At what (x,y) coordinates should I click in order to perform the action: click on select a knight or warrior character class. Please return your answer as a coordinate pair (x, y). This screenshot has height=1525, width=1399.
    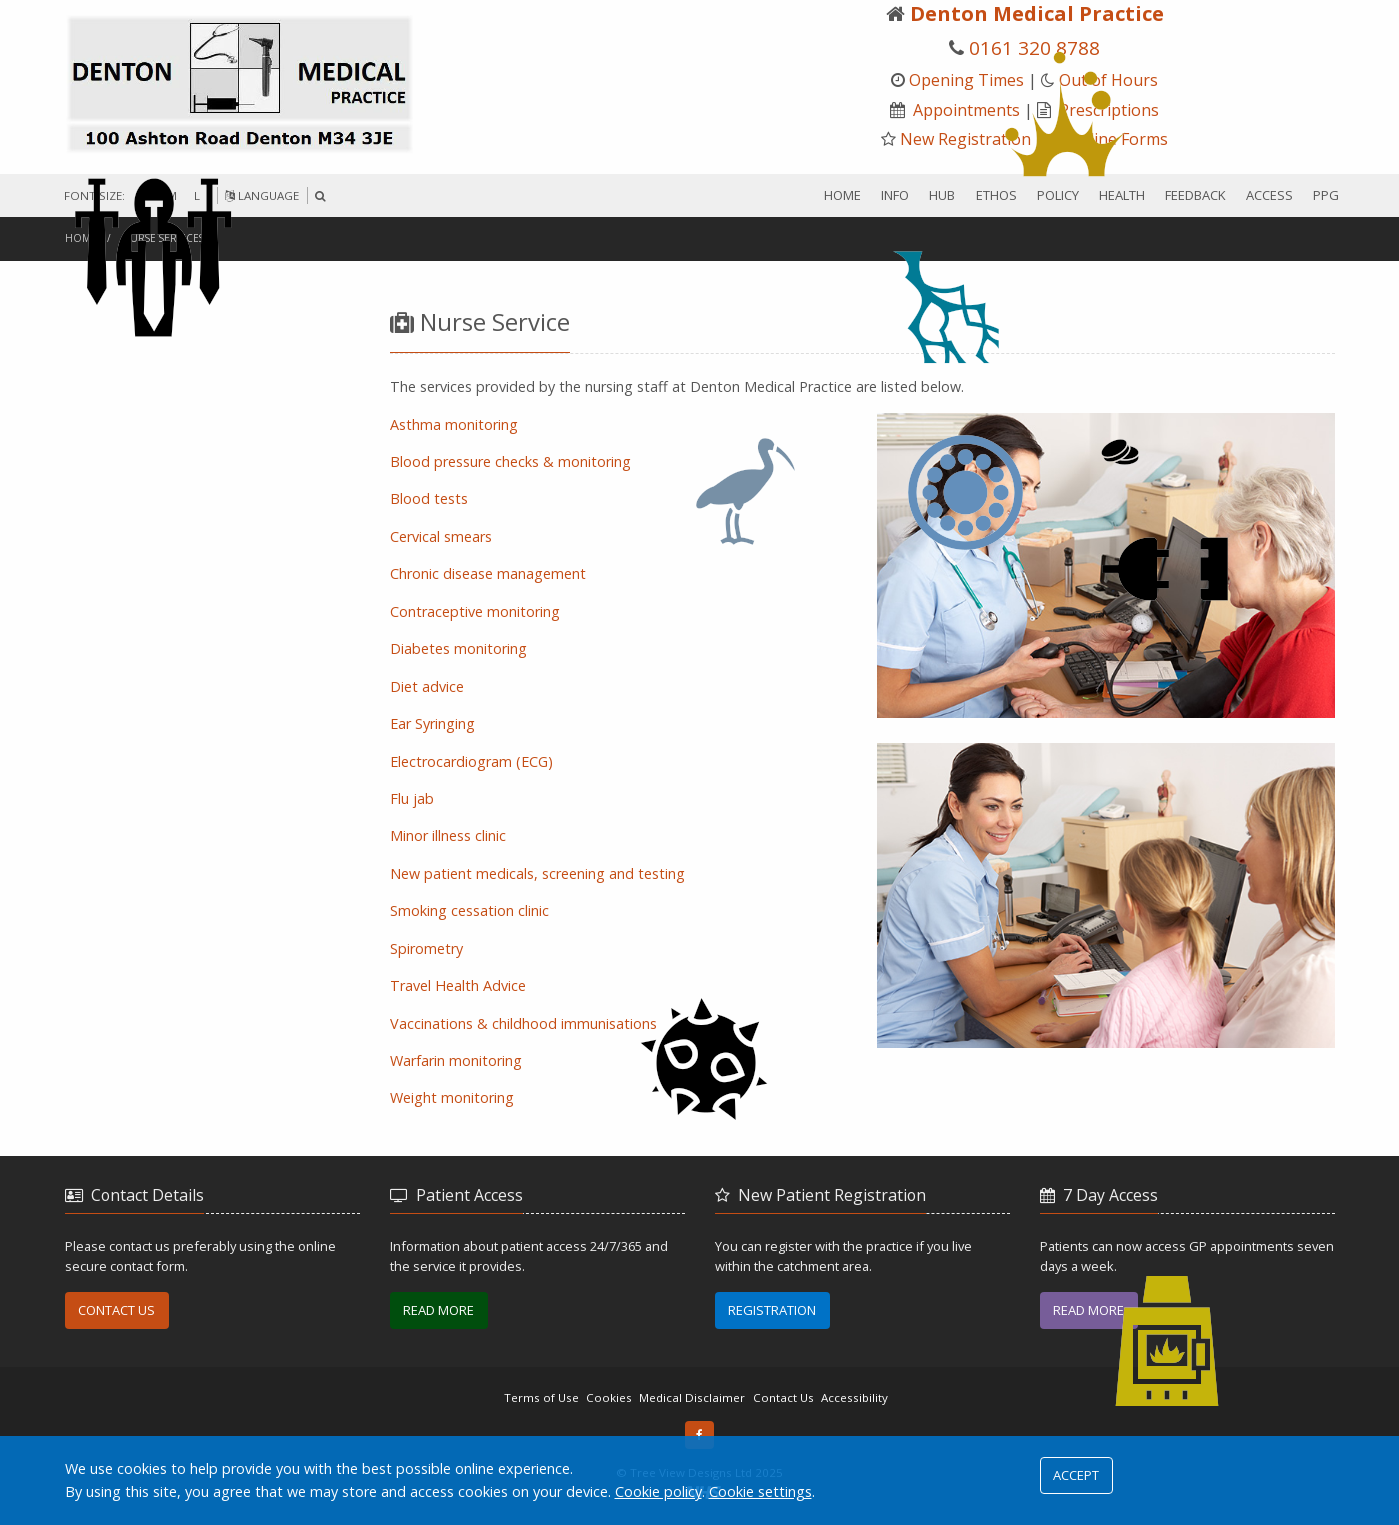
    Looking at the image, I should click on (153, 257).